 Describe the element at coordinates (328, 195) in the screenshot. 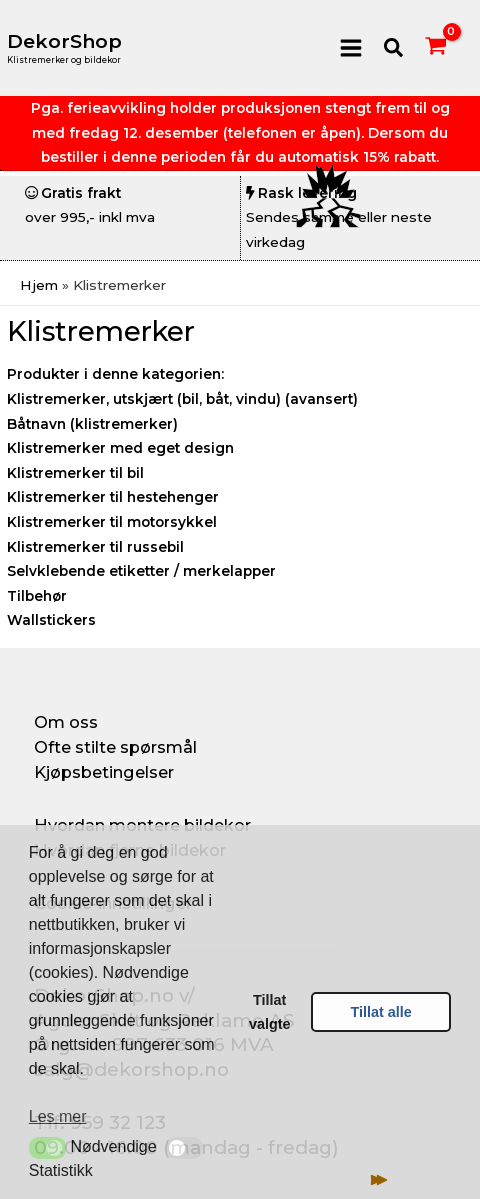

I see `indicates seismic activity or earthquake event` at that location.